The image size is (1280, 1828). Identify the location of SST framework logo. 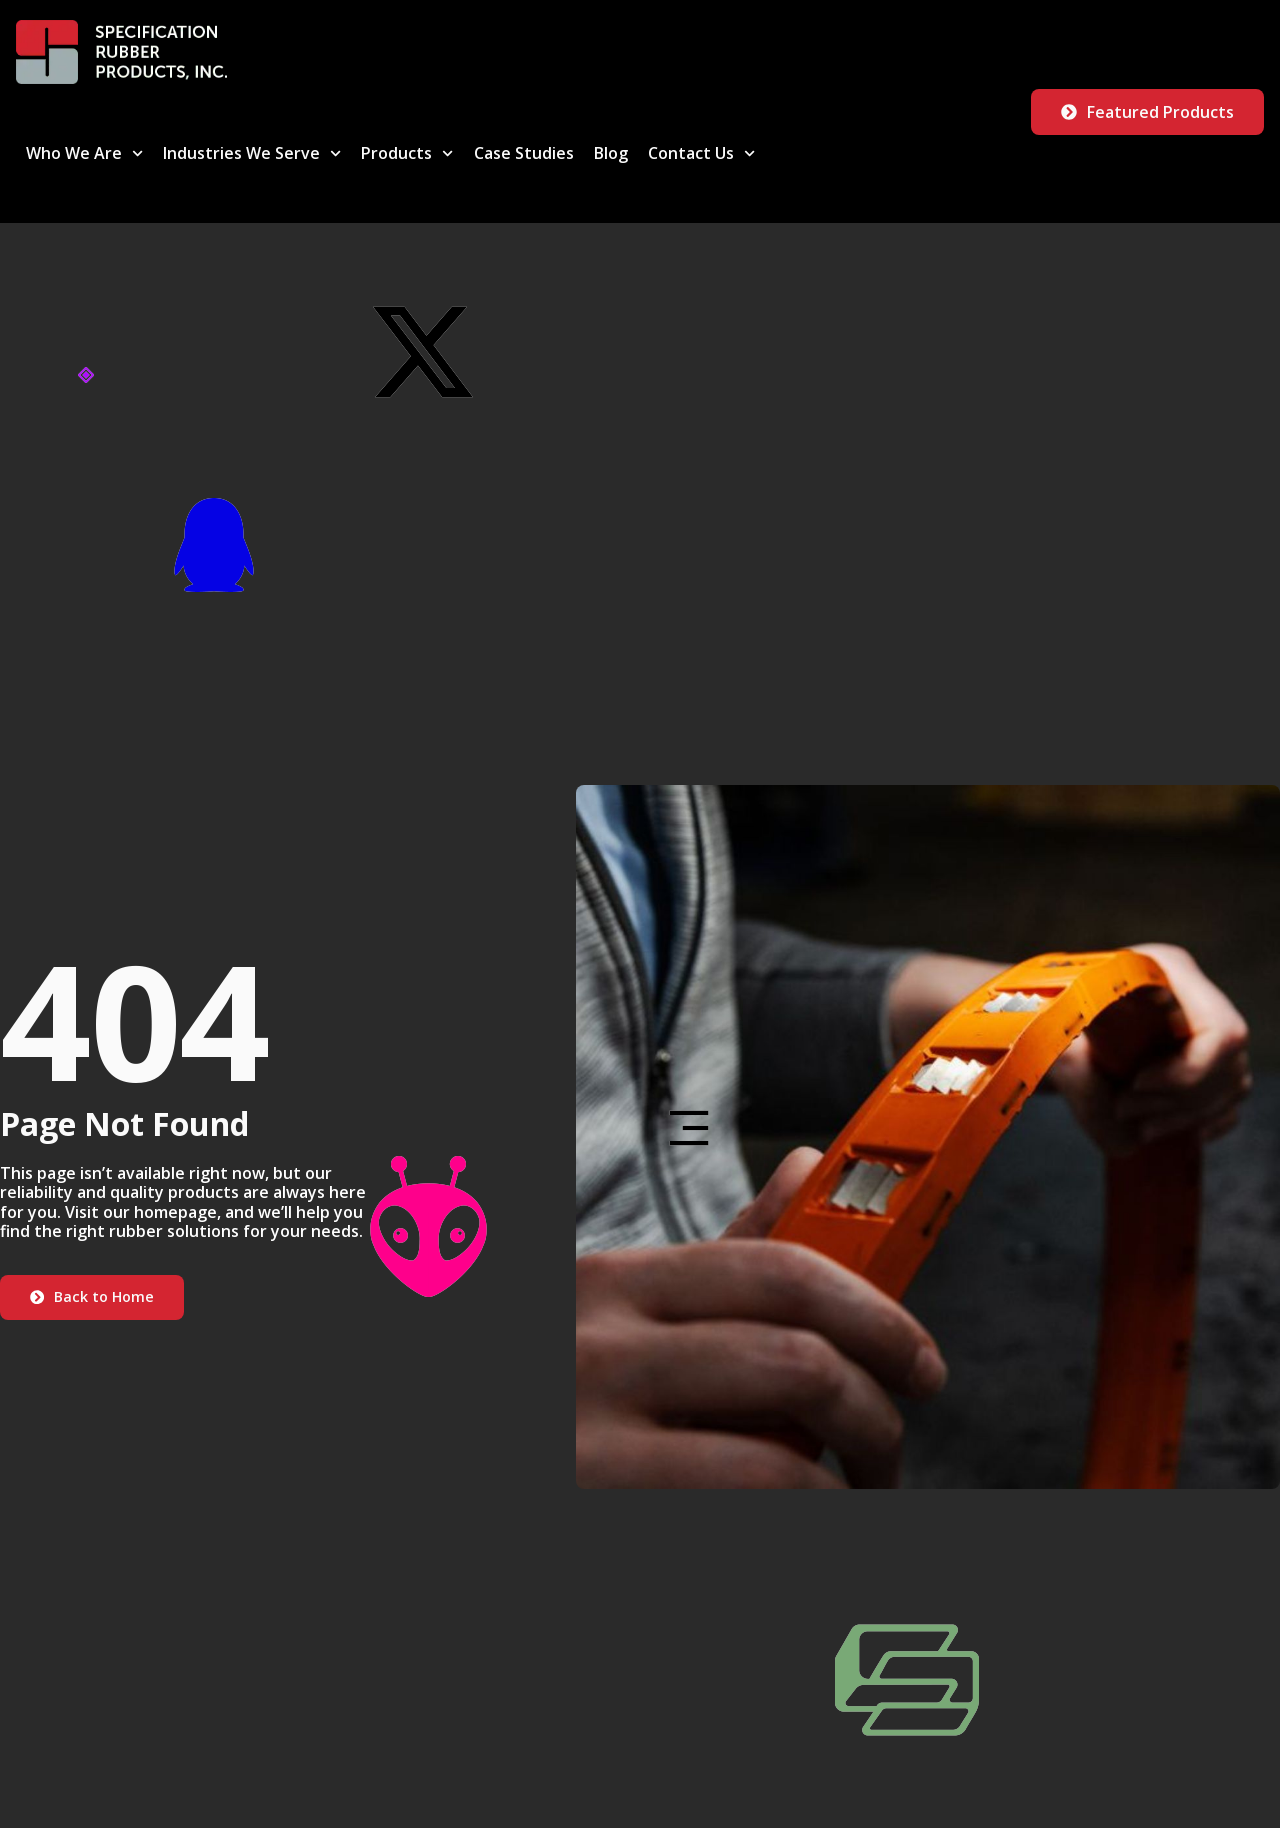
(907, 1680).